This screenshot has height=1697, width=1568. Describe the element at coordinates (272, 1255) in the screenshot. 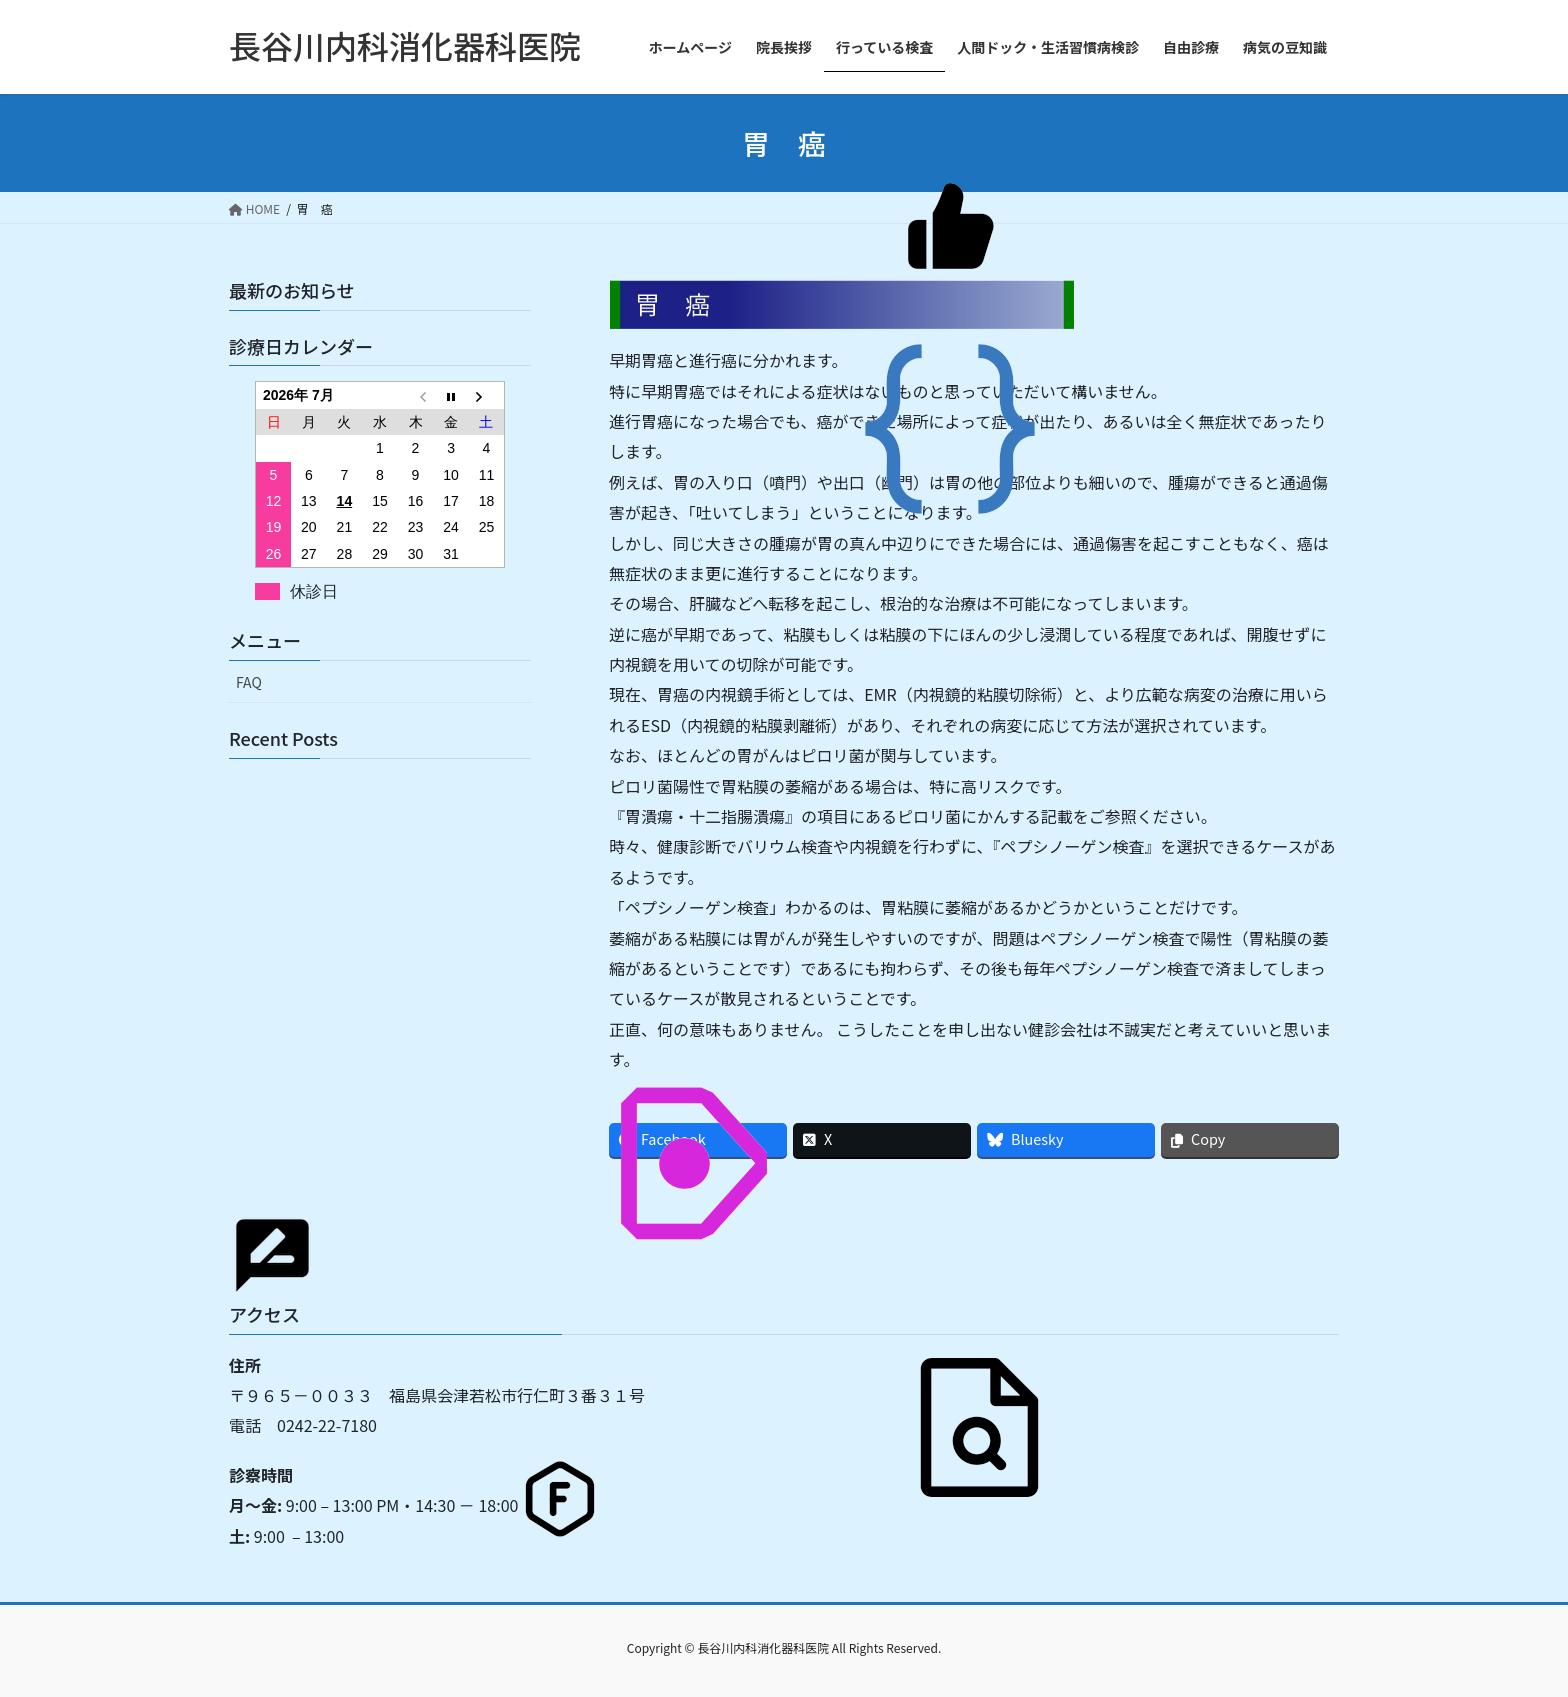

I see `write a review or feedback` at that location.